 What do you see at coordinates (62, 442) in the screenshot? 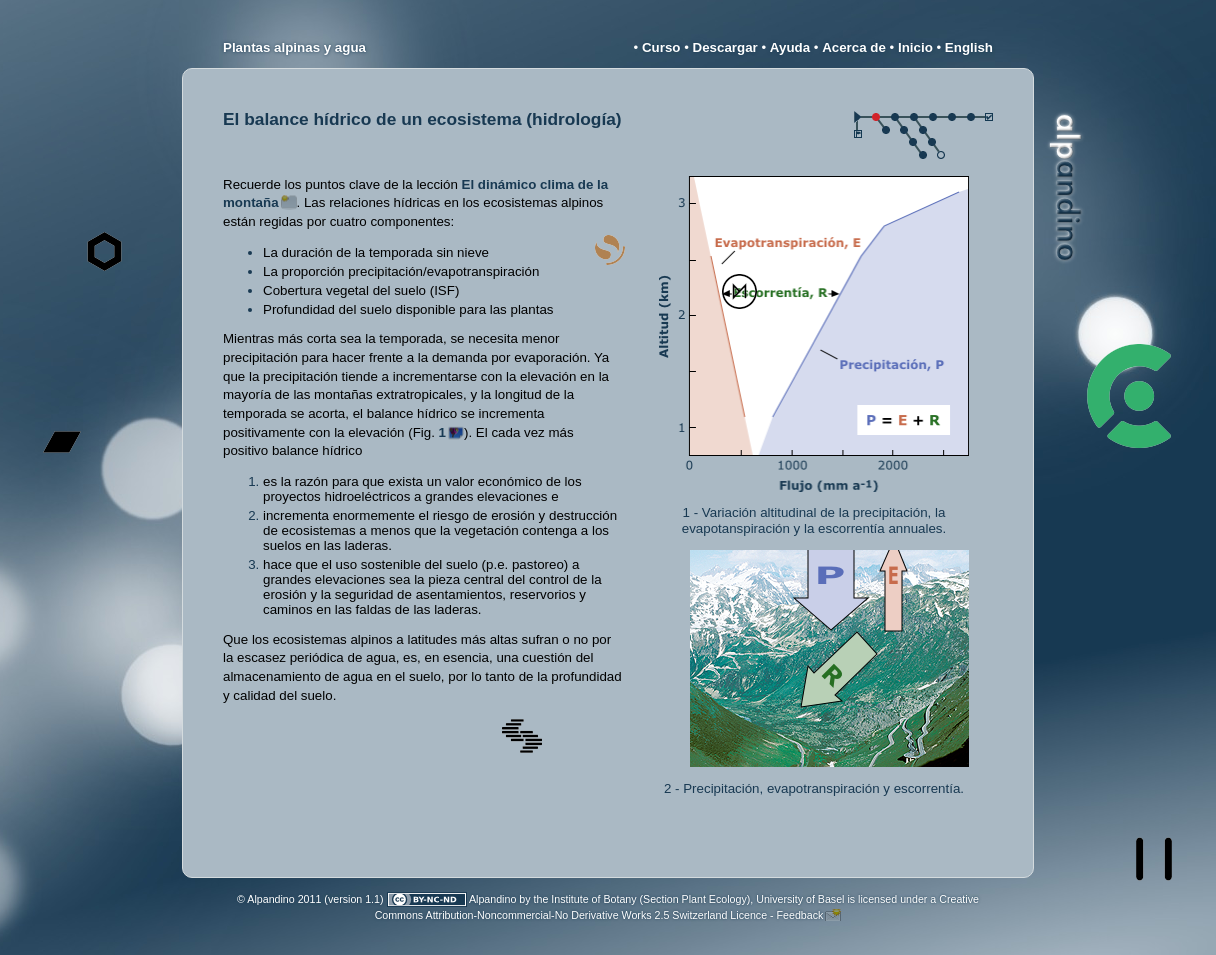
I see `open bandcamp music platform` at bounding box center [62, 442].